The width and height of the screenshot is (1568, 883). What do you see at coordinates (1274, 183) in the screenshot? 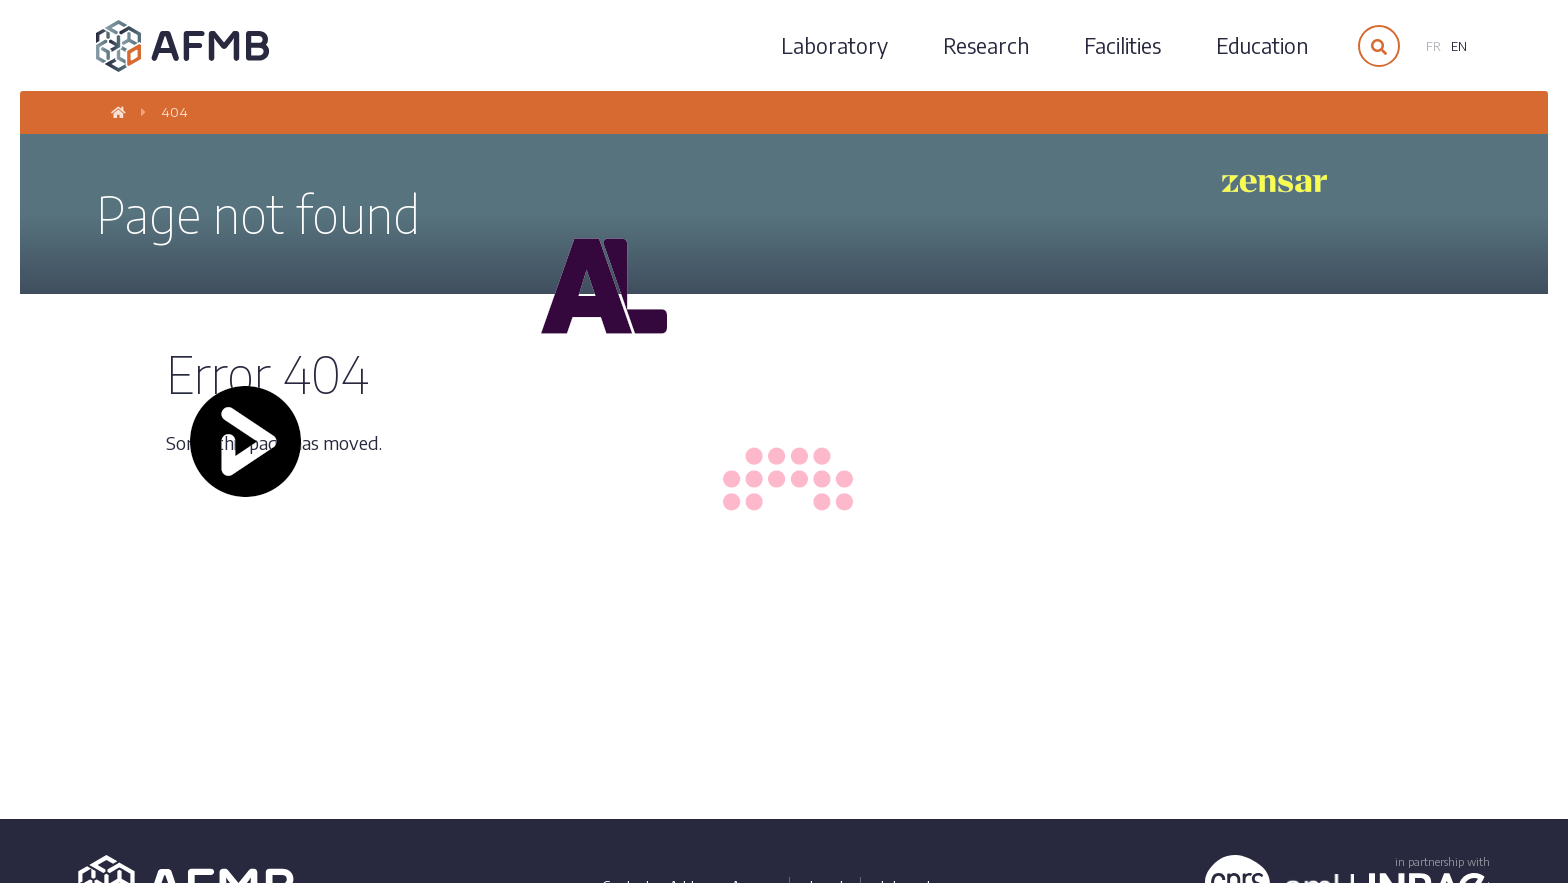
I see `zensar technologies company logo` at bounding box center [1274, 183].